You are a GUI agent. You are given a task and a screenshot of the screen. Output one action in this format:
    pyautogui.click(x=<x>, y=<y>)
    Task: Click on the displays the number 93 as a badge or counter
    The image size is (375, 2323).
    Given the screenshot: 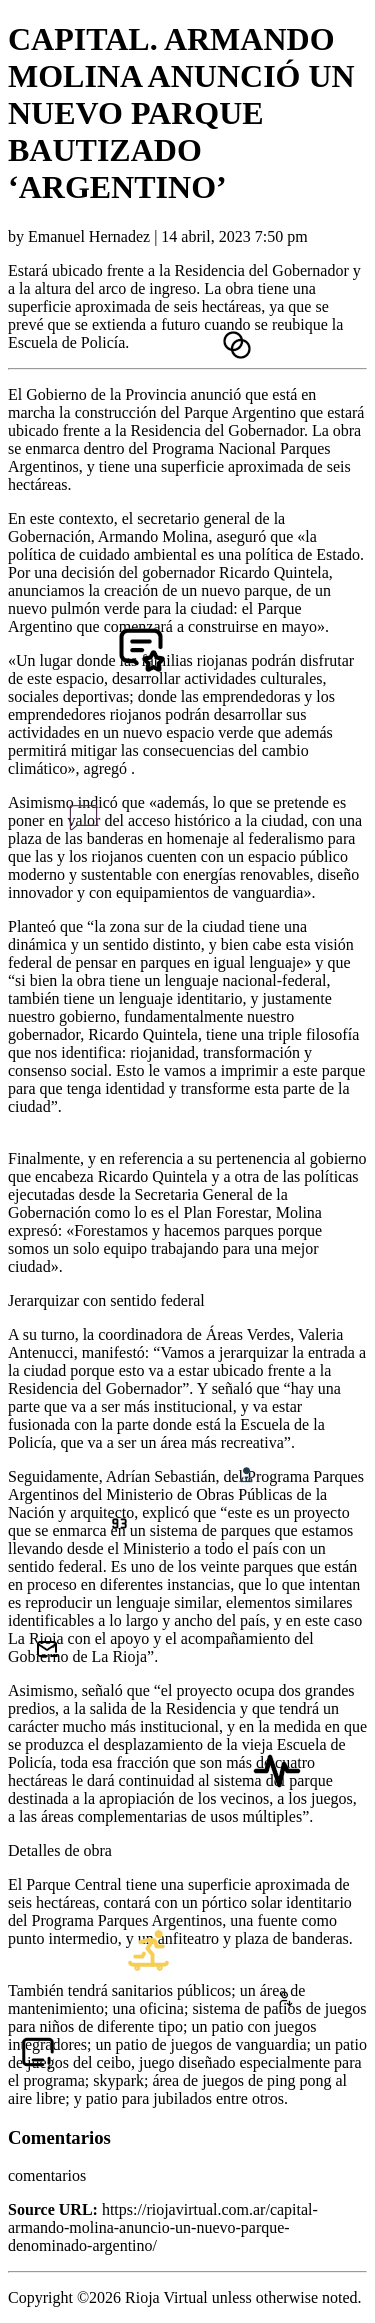 What is the action you would take?
    pyautogui.click(x=119, y=1523)
    